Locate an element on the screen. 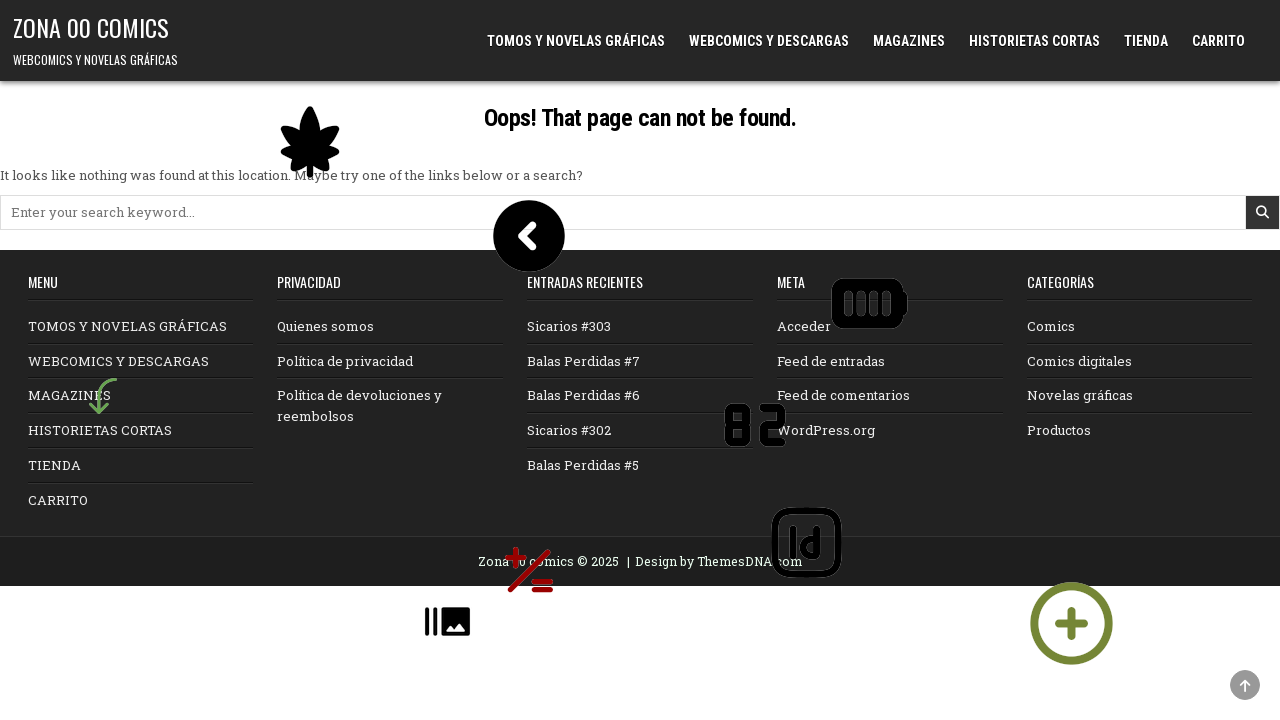  go back and down in navigation is located at coordinates (103, 396).